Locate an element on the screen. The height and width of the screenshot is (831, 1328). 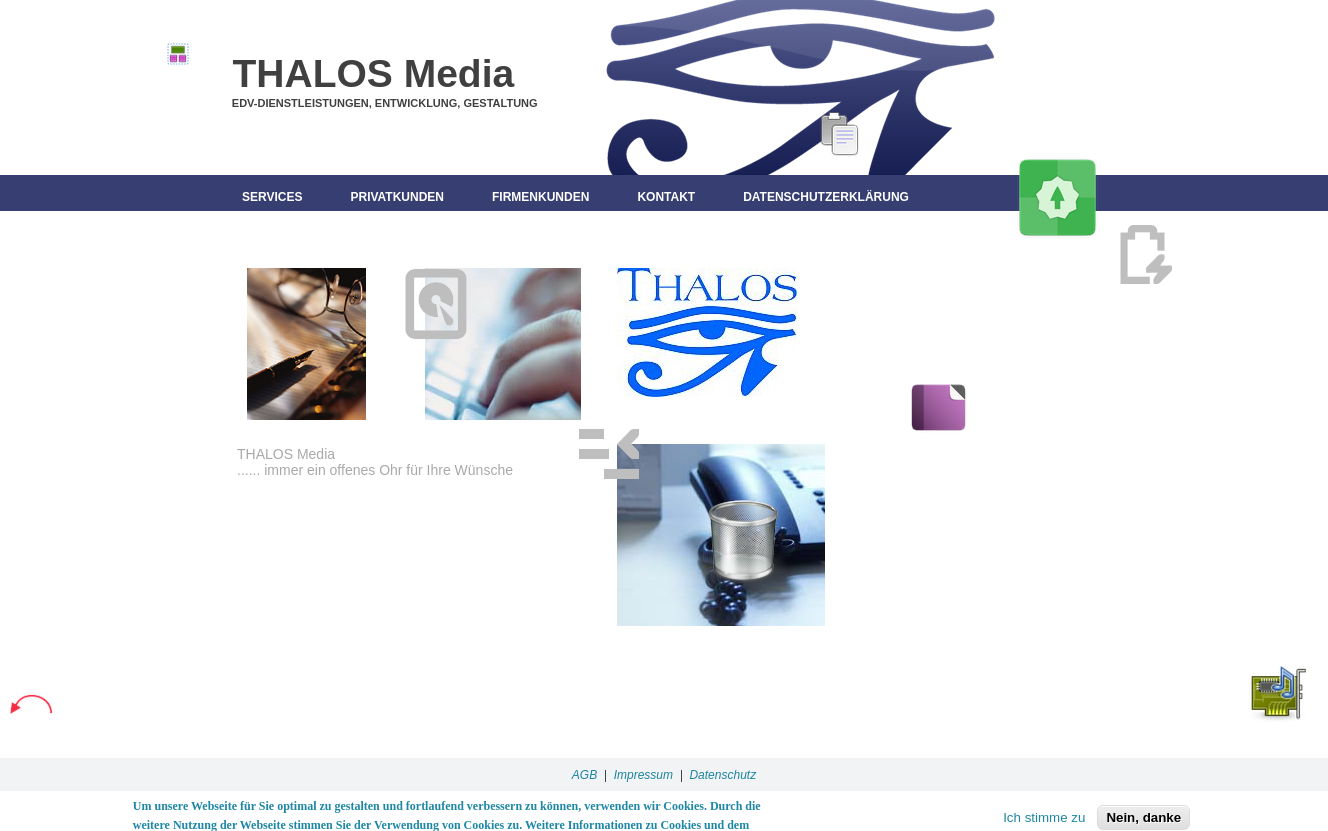
paste content from clipboard is located at coordinates (839, 133).